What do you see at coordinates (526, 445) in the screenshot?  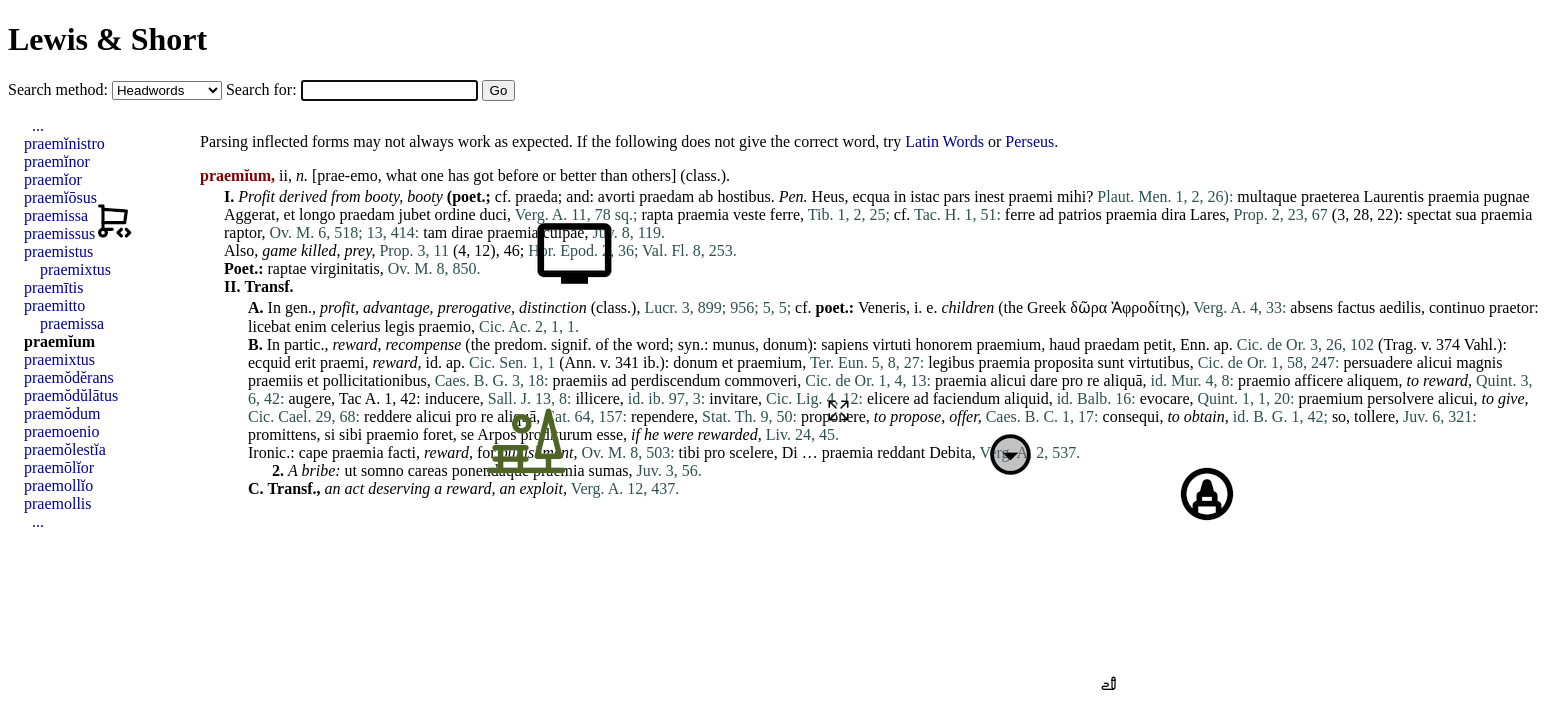 I see `view nearby parks or green spaces` at bounding box center [526, 445].